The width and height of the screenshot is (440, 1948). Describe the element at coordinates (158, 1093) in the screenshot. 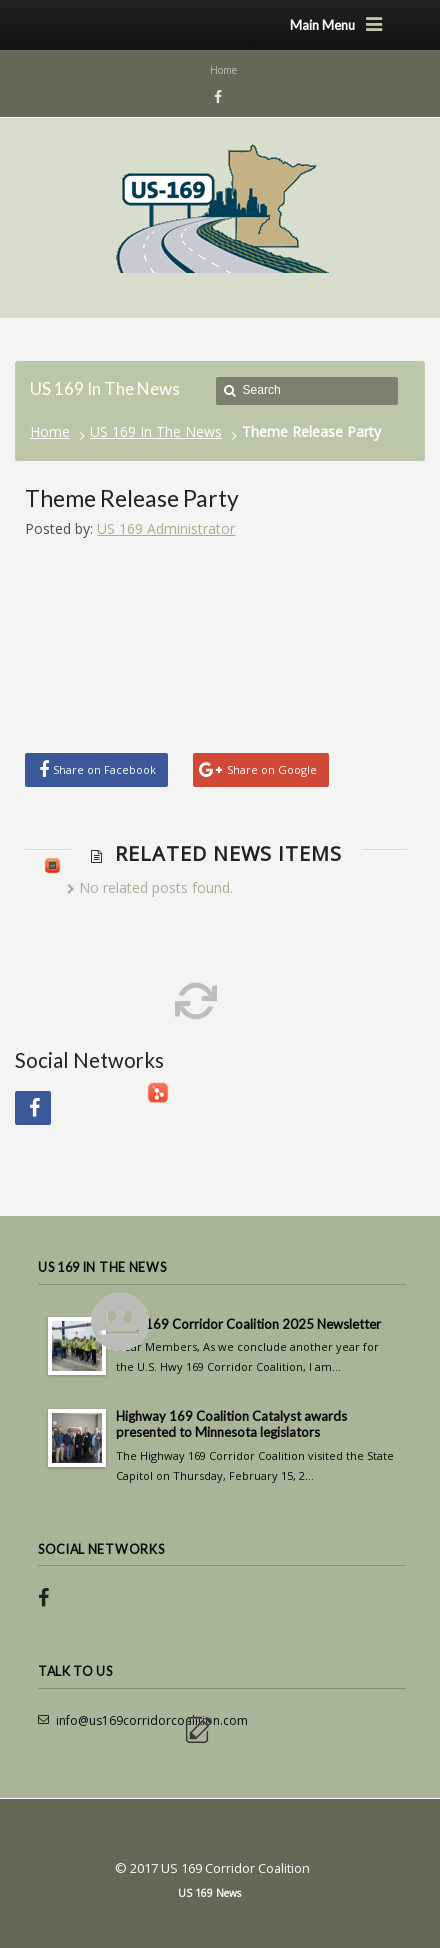

I see `configure git version control settings` at that location.